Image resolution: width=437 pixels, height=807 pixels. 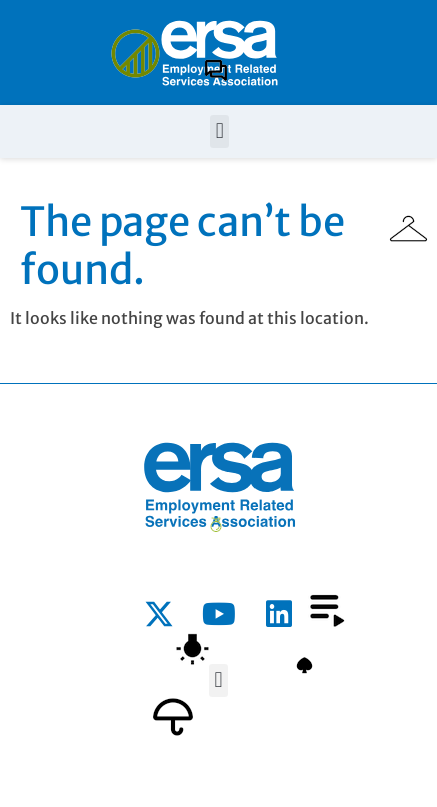 What do you see at coordinates (192, 648) in the screenshot?
I see `adjust incandescent light settings` at bounding box center [192, 648].